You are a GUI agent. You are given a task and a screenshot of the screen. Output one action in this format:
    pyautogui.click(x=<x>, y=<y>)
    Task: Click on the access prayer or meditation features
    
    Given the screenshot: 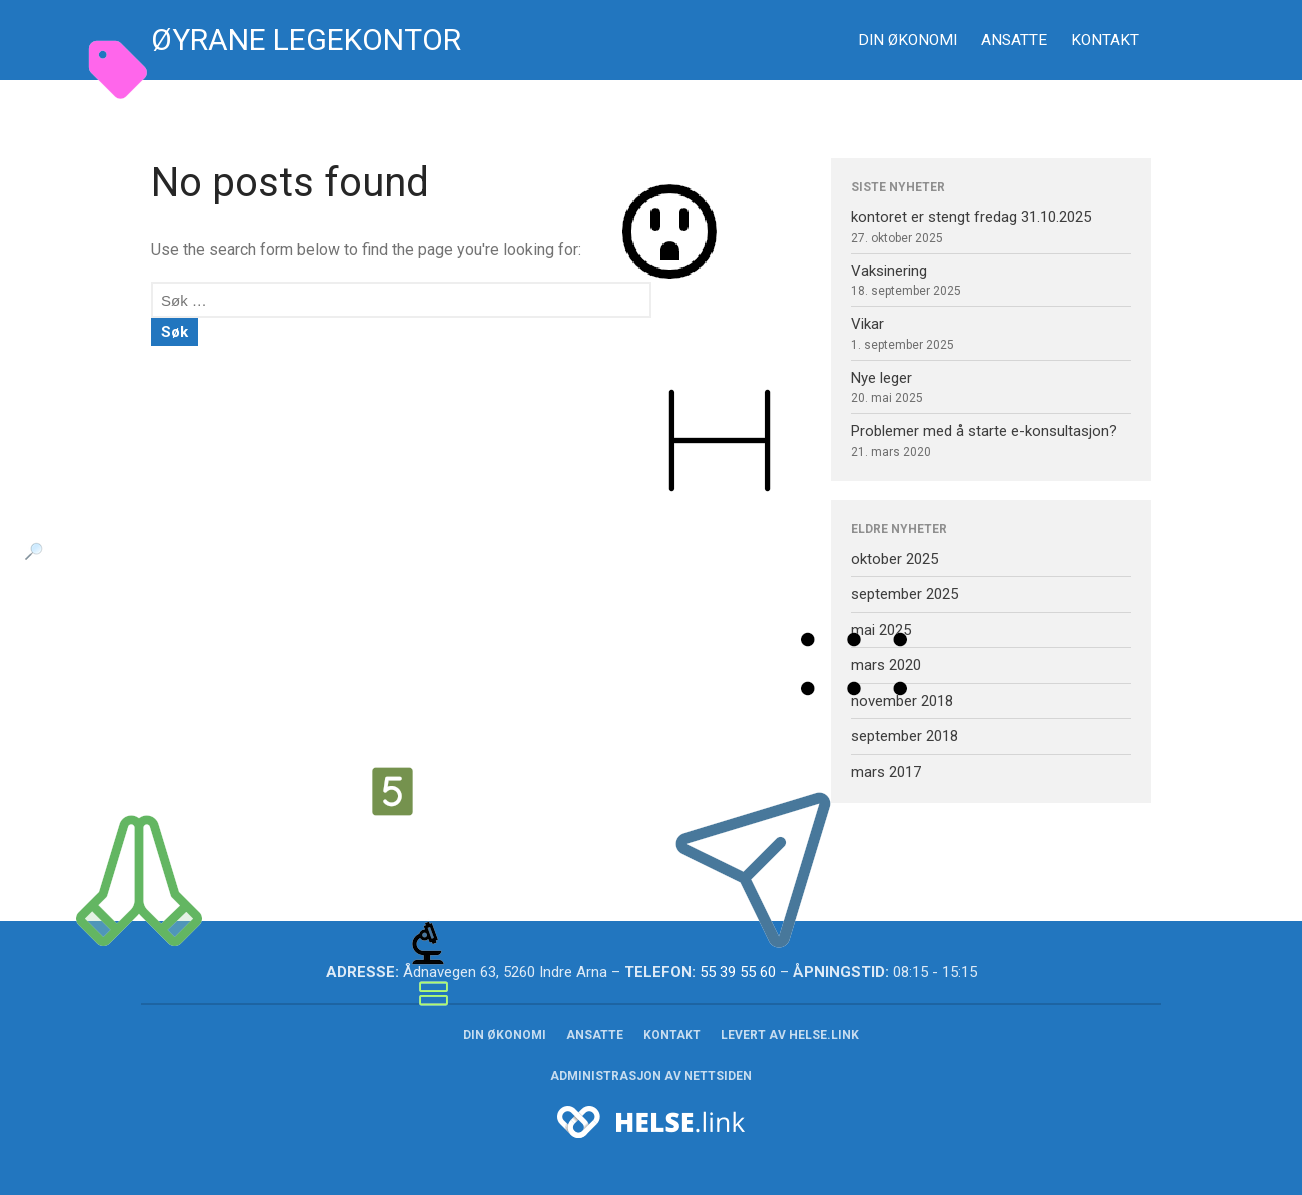 What is the action you would take?
    pyautogui.click(x=139, y=883)
    